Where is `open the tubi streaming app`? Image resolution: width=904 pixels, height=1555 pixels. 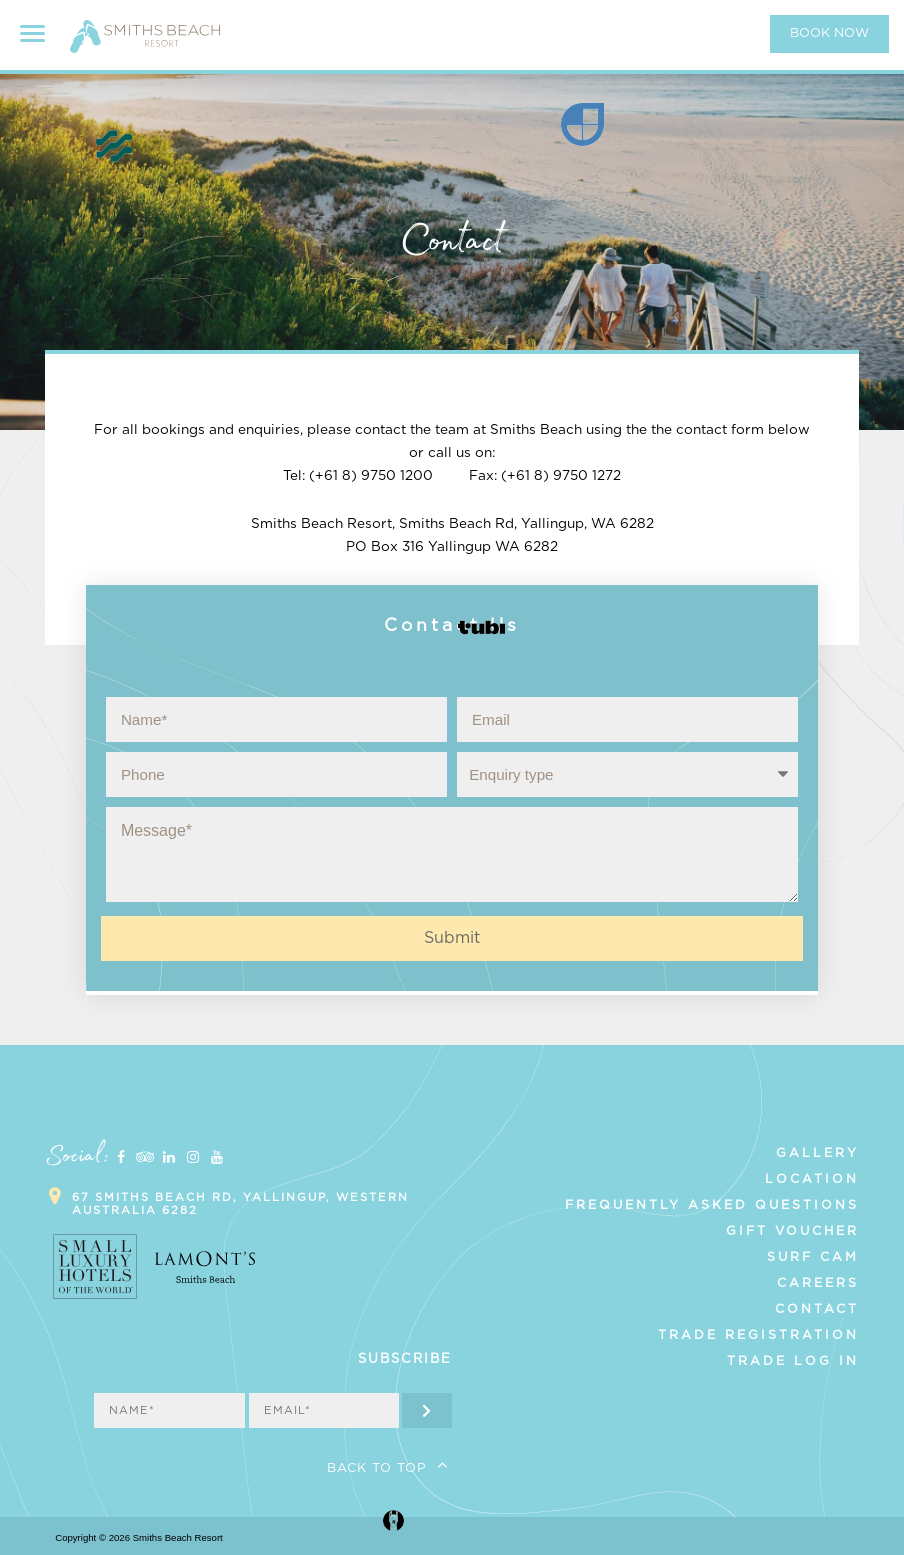 open the tubi streaming app is located at coordinates (481, 627).